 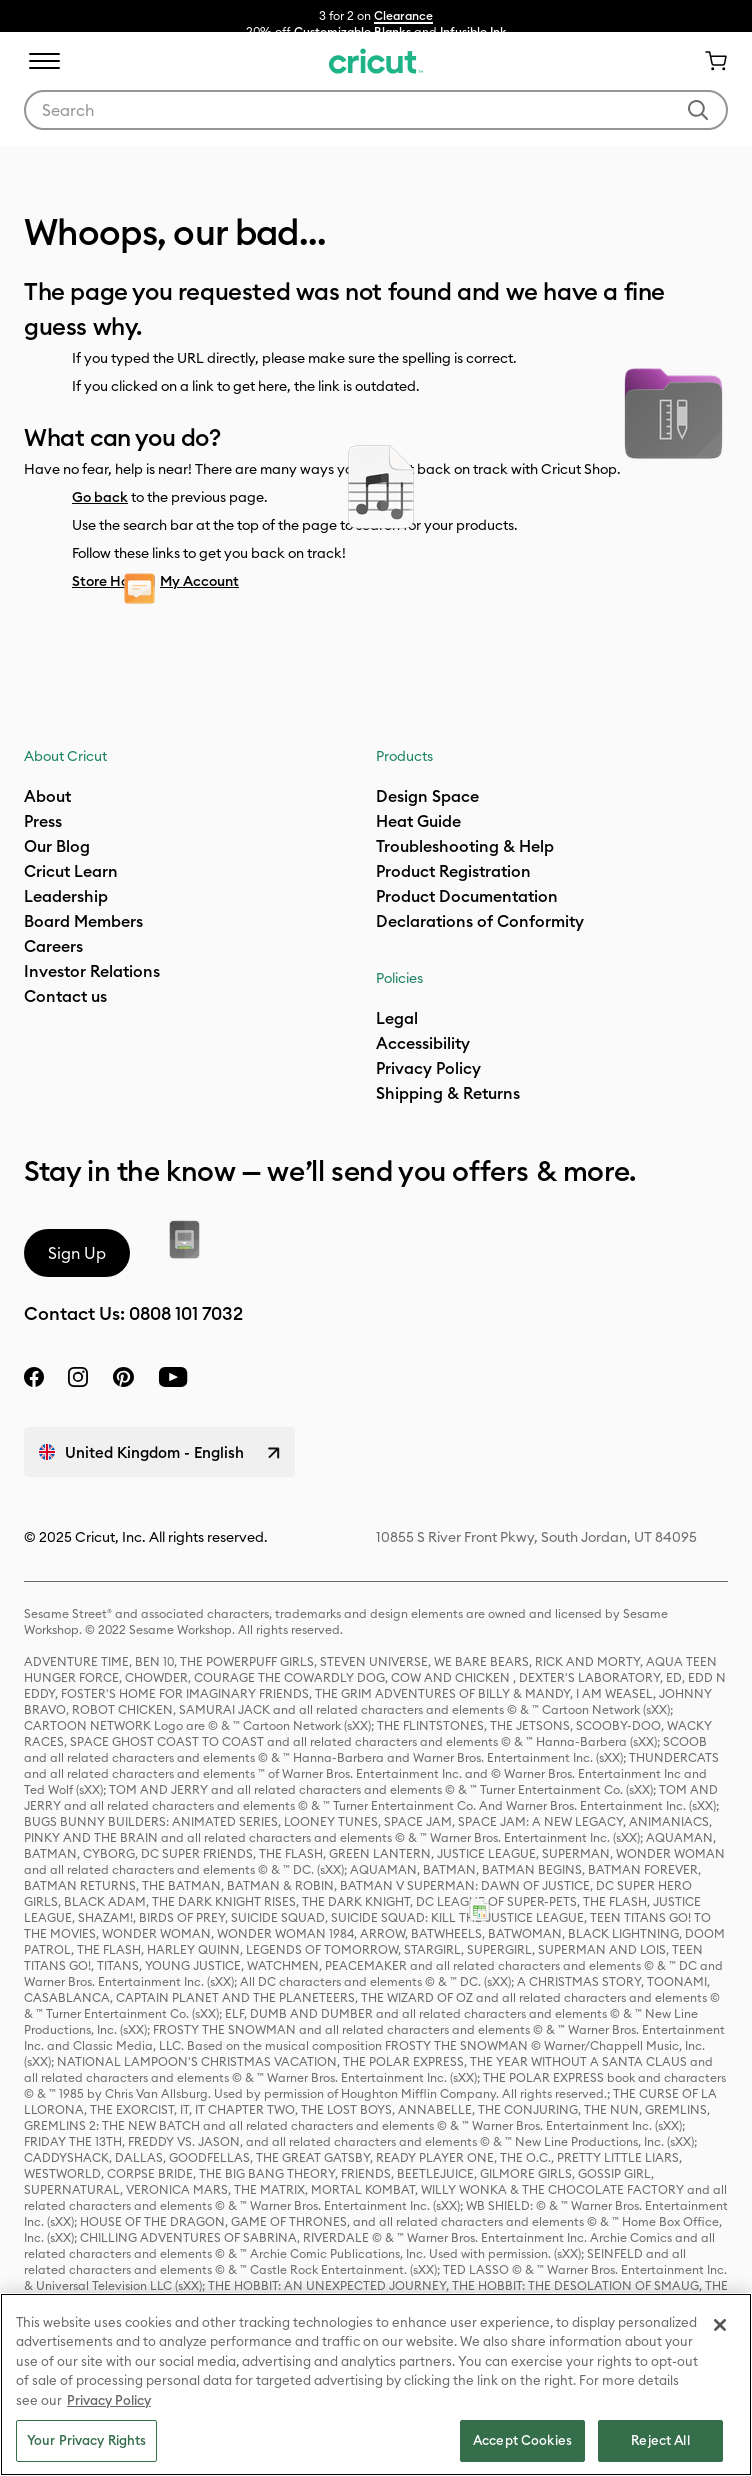 What do you see at coordinates (673, 413) in the screenshot?
I see `open templates folder` at bounding box center [673, 413].